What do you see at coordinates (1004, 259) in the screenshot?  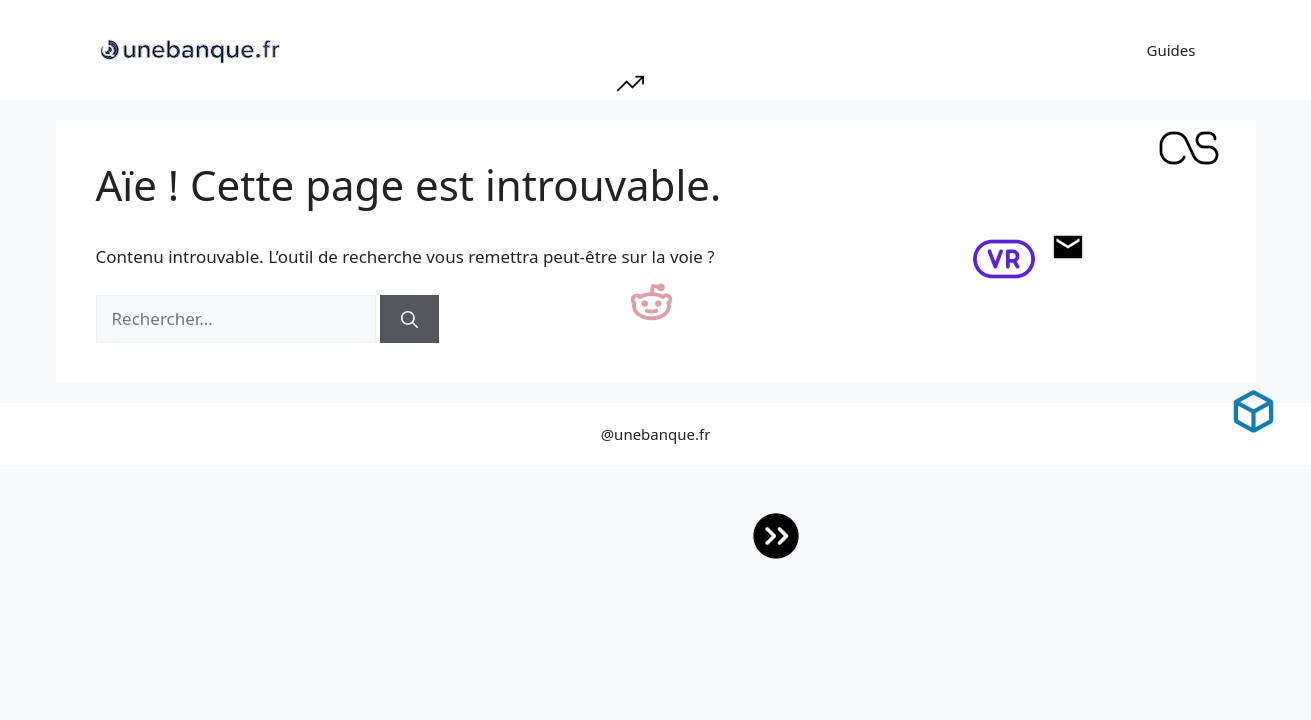 I see `access virtual reality mode or features` at bounding box center [1004, 259].